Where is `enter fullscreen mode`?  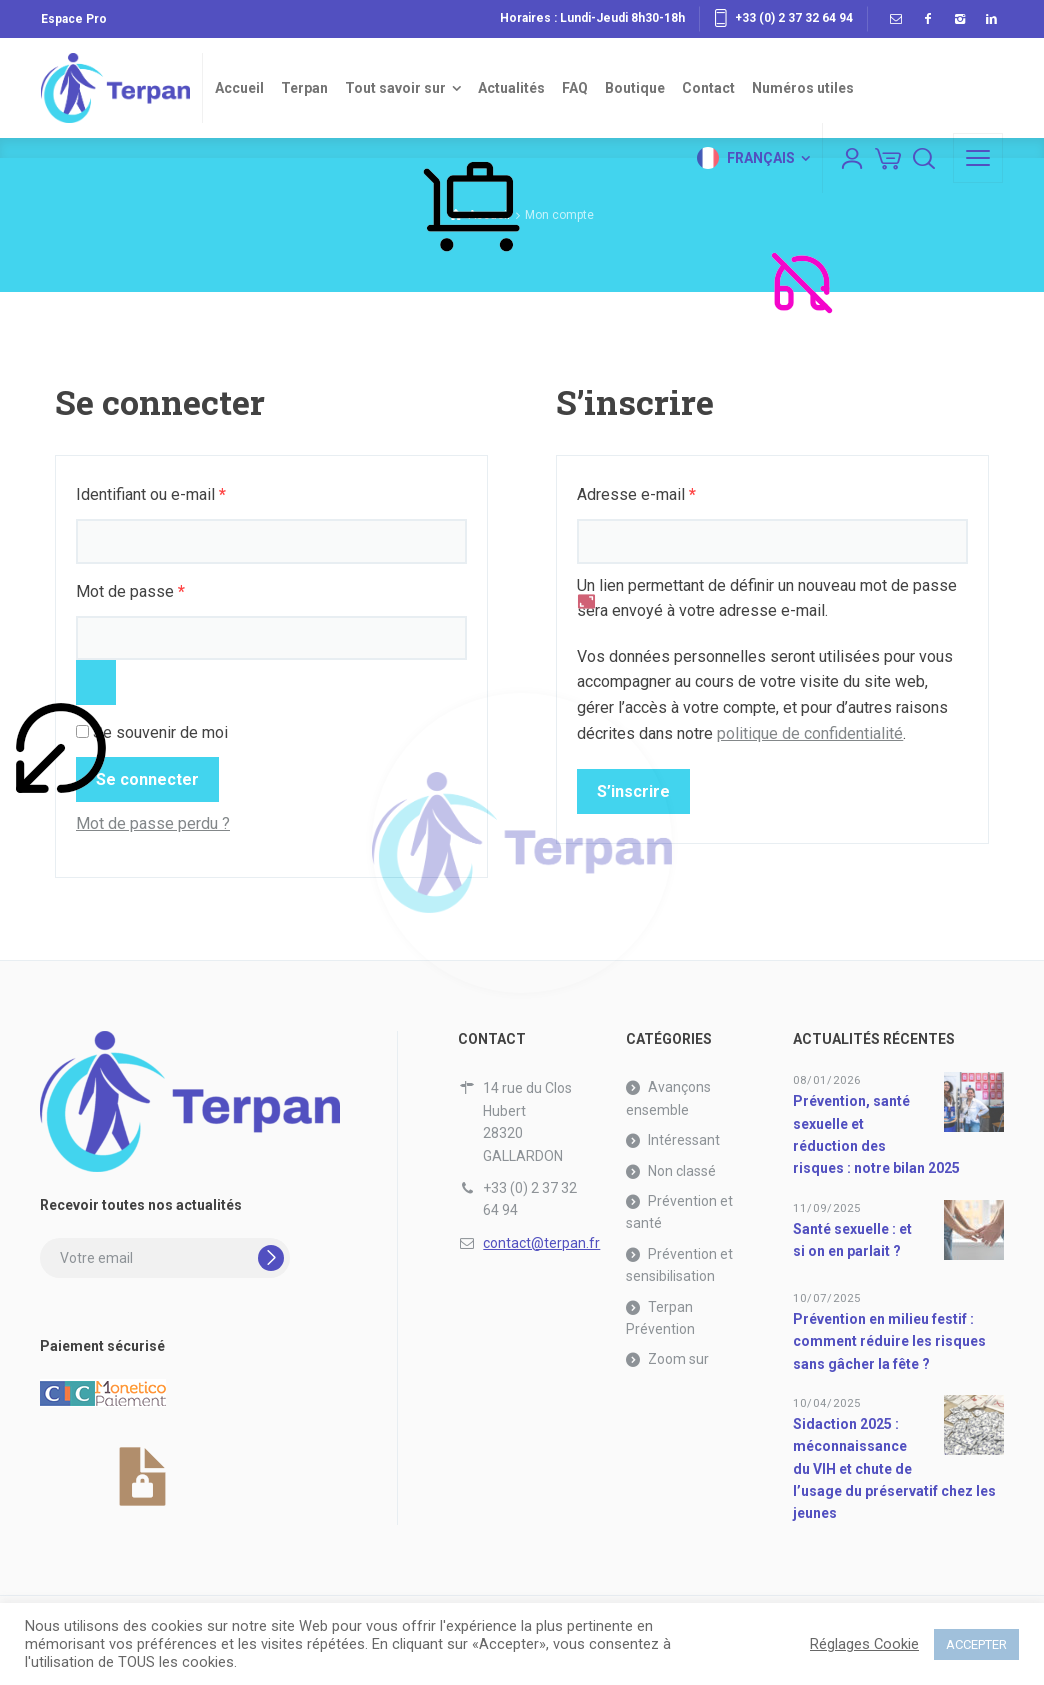
enter fullscreen mode is located at coordinates (586, 601).